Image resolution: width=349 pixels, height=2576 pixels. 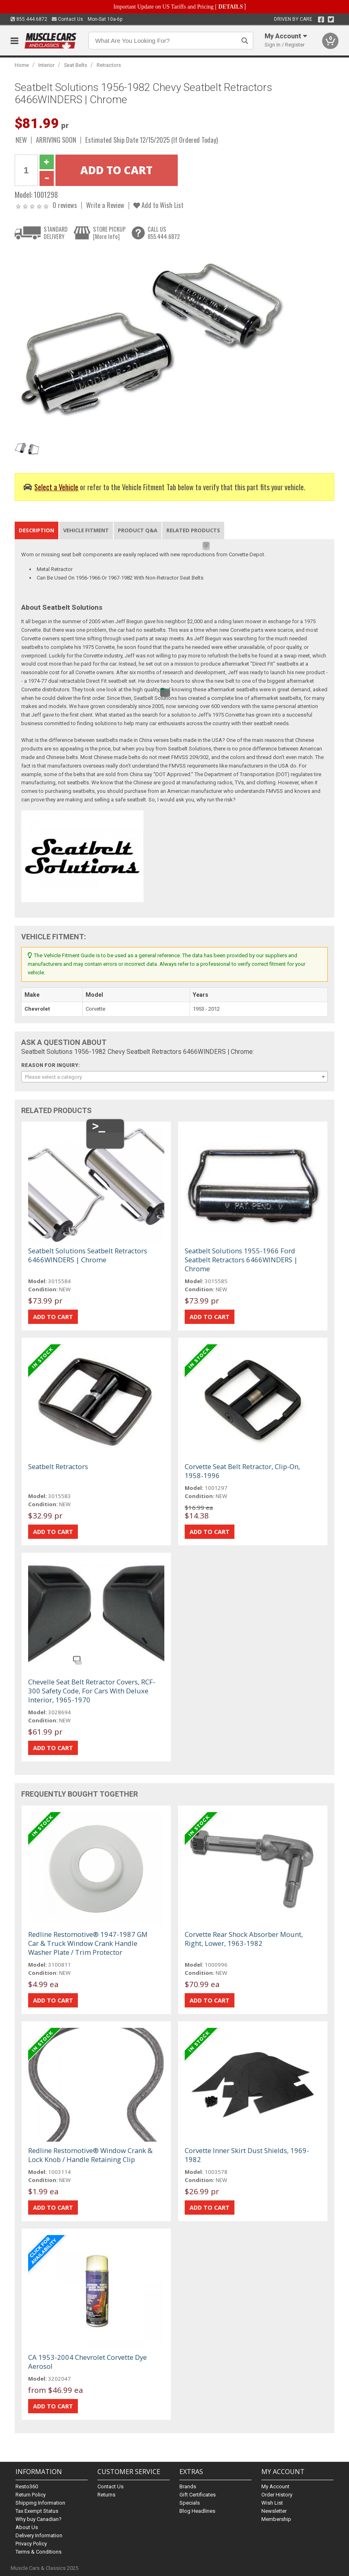 I want to click on open a folder or directory, so click(x=165, y=692).